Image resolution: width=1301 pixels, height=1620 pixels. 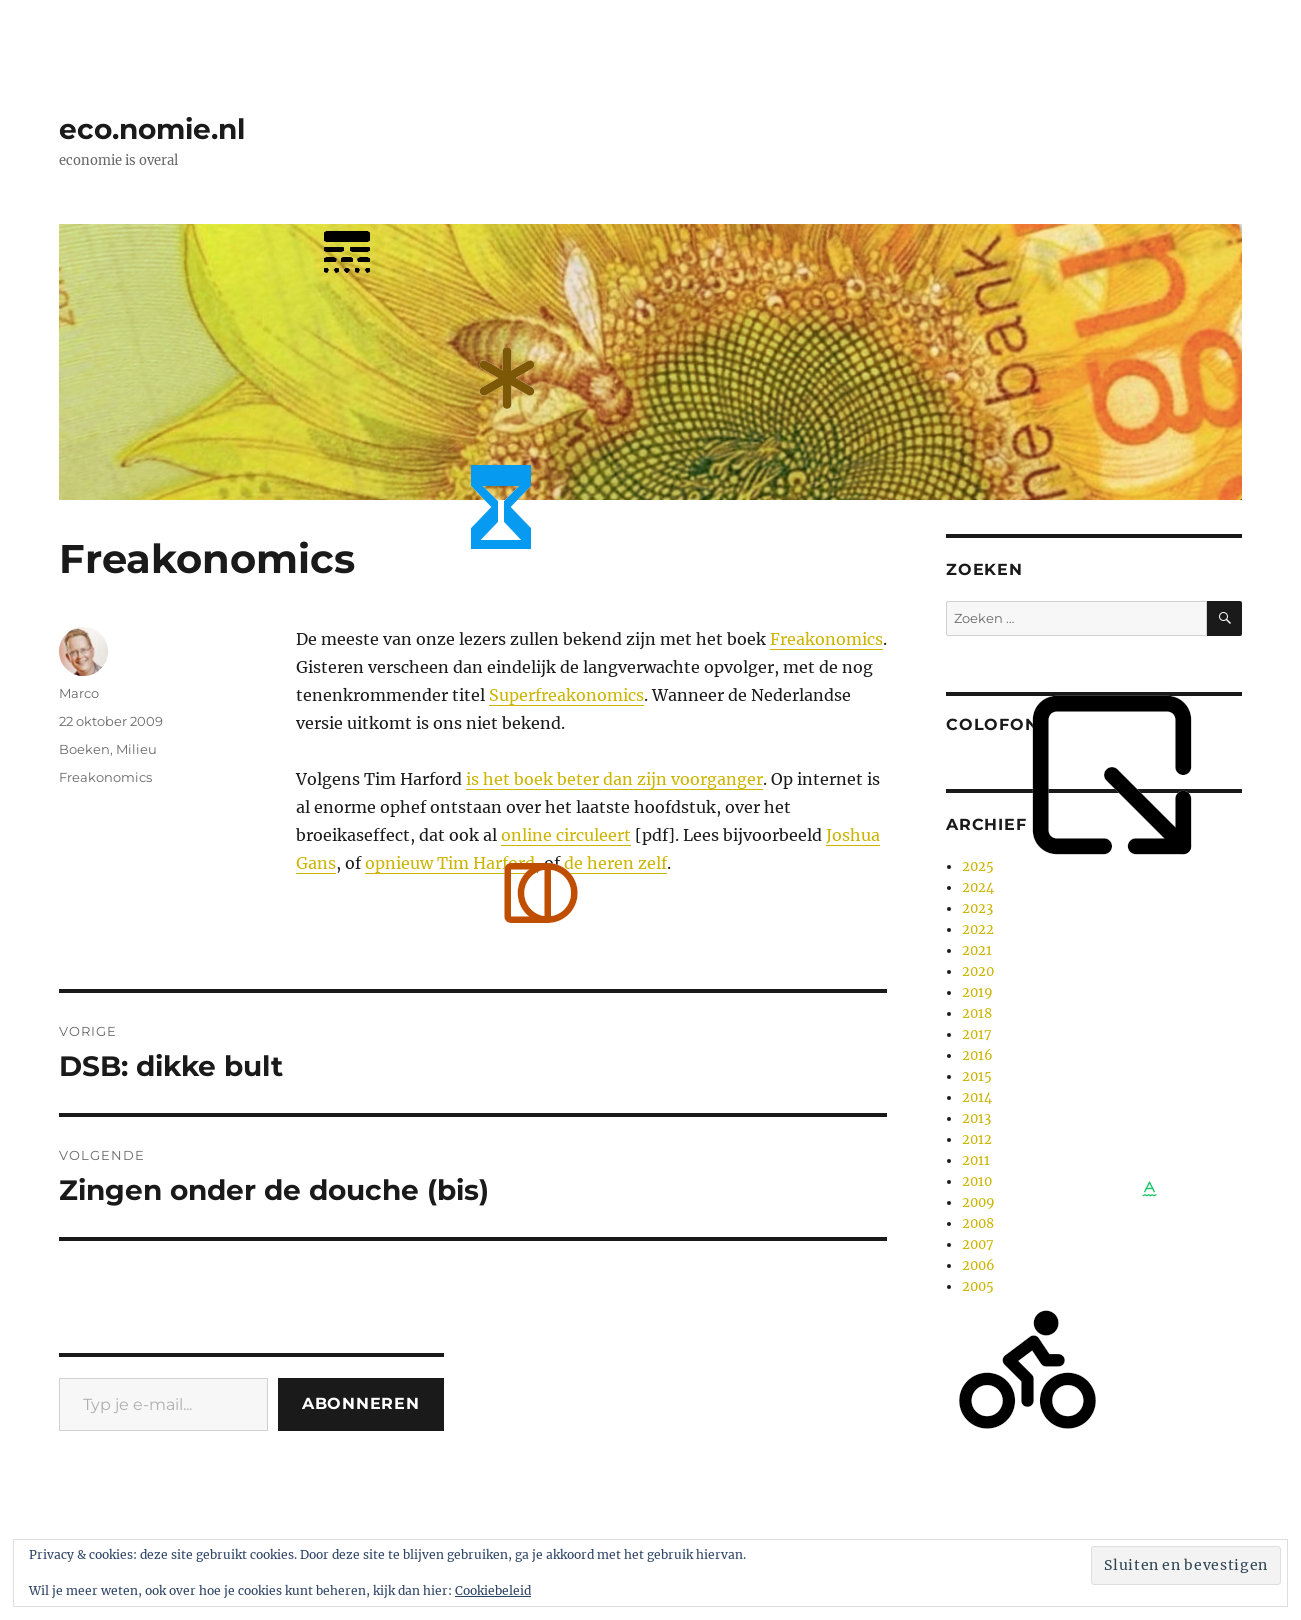 I want to click on select bicycle as transportation mode, so click(x=1027, y=1366).